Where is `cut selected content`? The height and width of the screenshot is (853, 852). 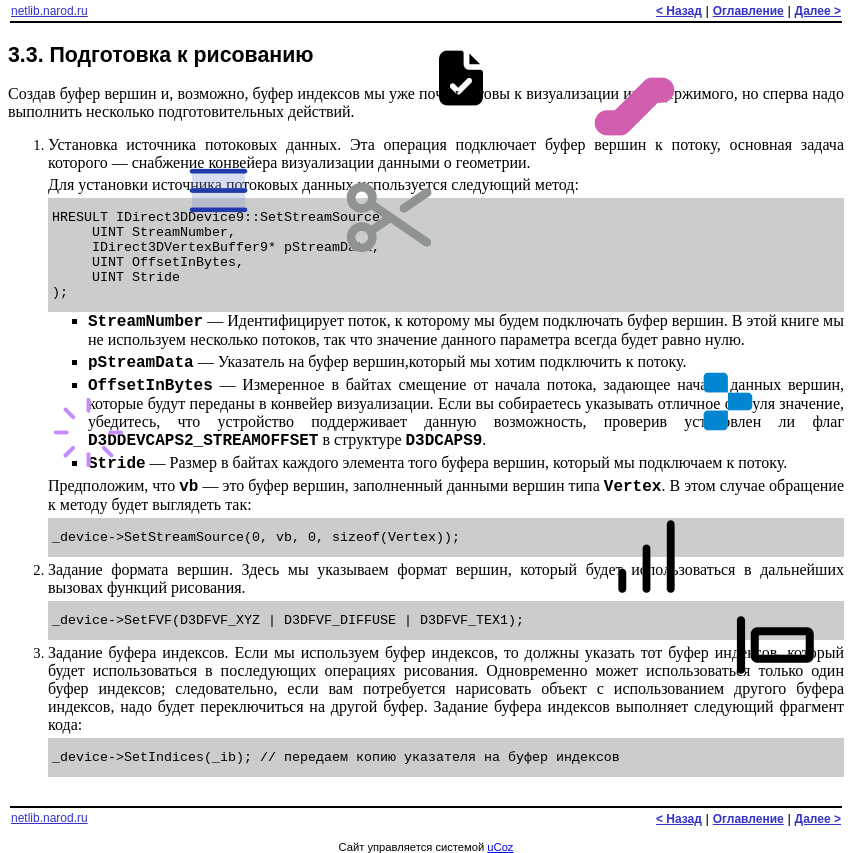
cut selected content is located at coordinates (387, 217).